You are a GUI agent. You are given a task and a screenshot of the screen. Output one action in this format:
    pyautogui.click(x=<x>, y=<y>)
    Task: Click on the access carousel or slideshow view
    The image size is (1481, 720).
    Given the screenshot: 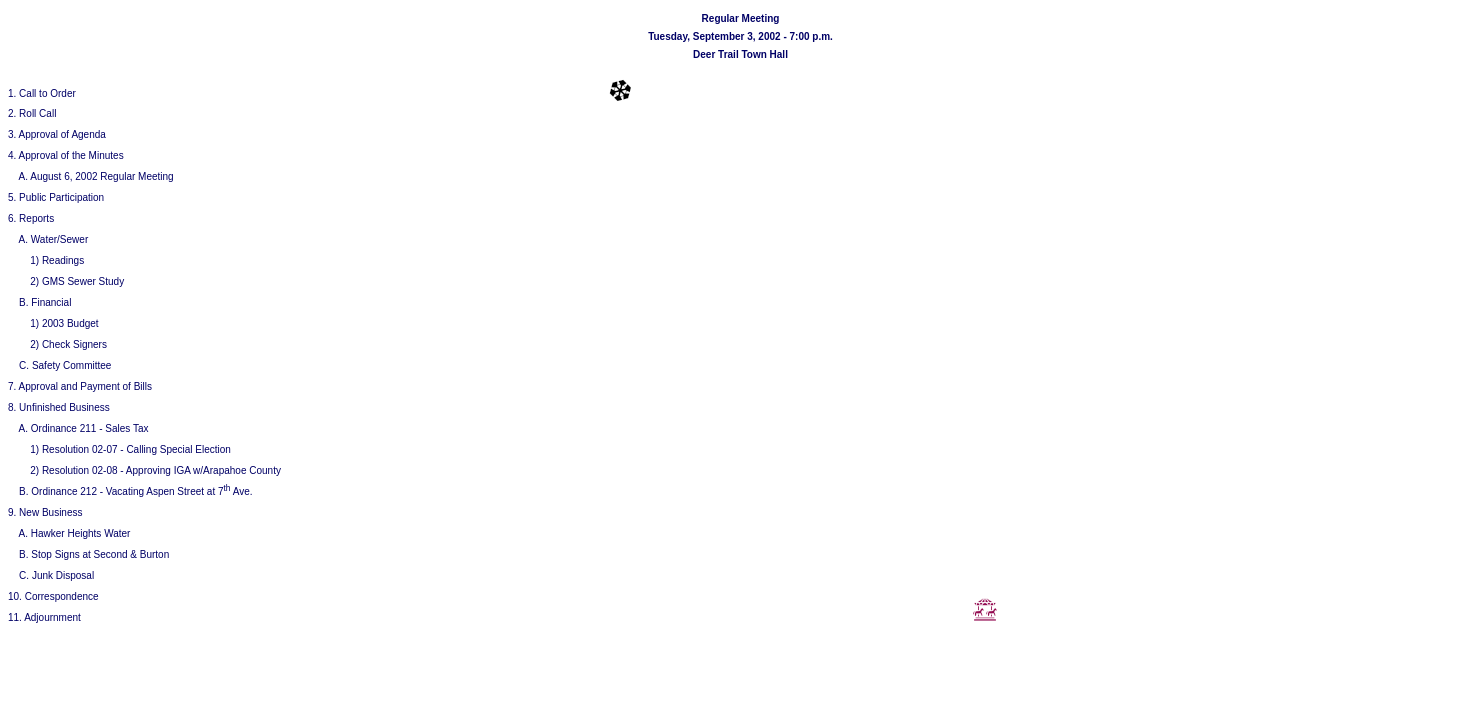 What is the action you would take?
    pyautogui.click(x=985, y=609)
    